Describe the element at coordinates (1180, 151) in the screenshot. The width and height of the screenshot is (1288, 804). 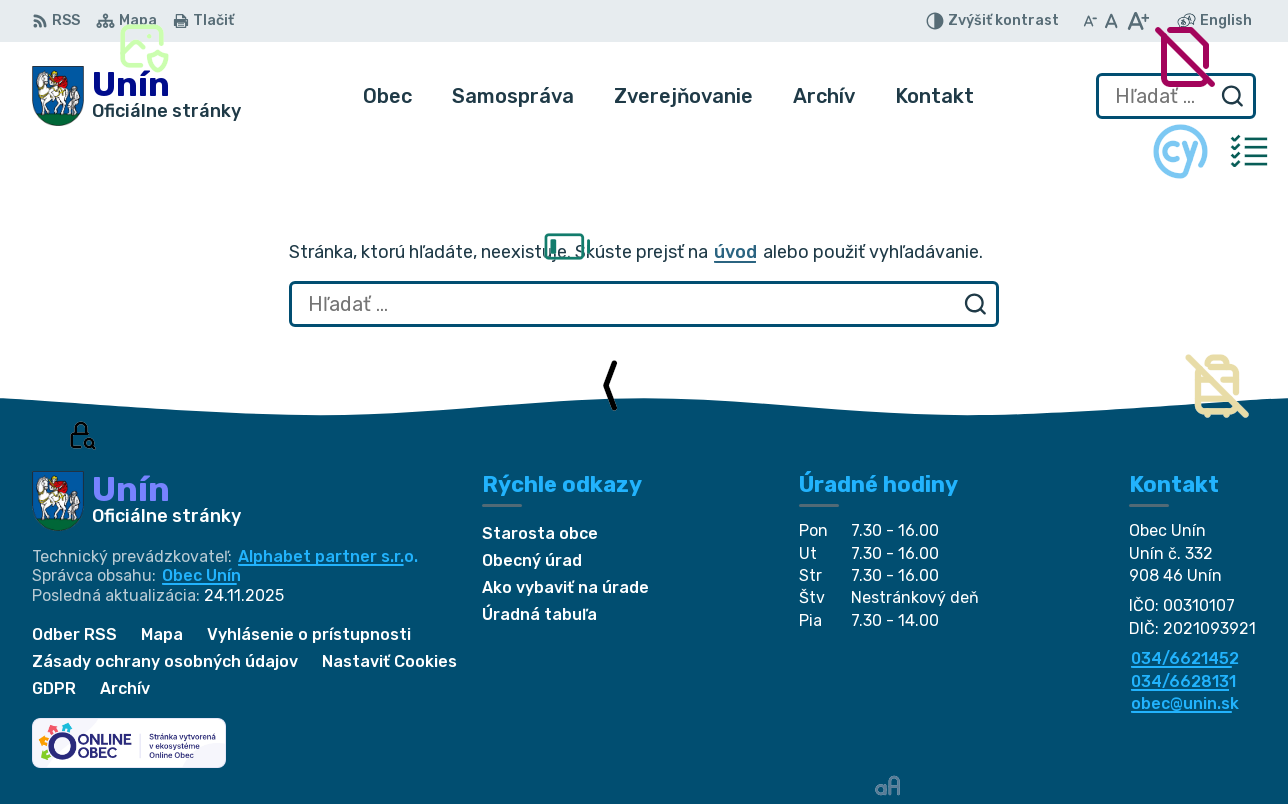
I see `cypress testing framework logo` at that location.